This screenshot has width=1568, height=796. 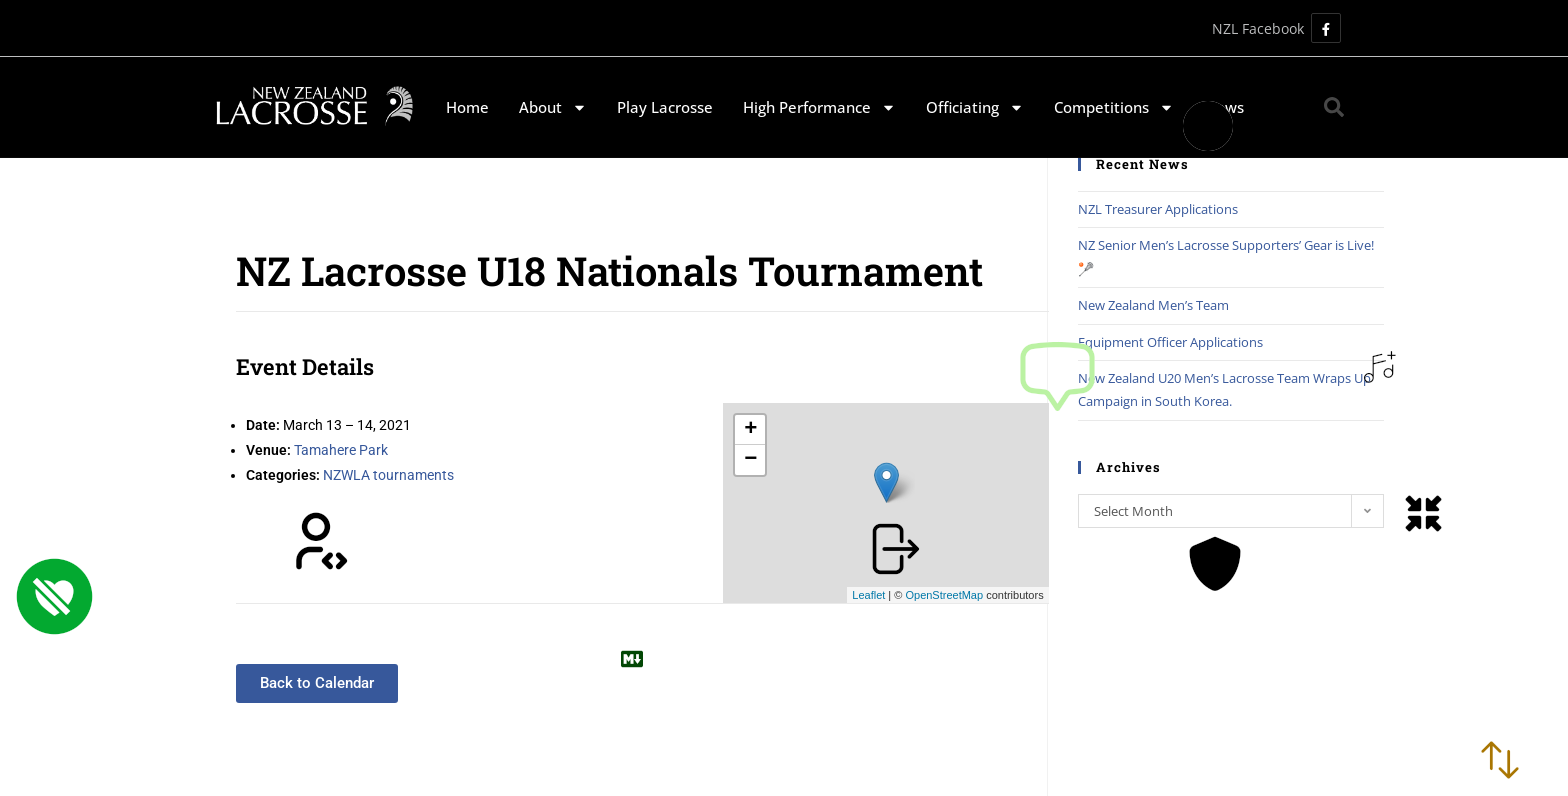 I want to click on indicates an unread notification or new item, so click(x=1208, y=126).